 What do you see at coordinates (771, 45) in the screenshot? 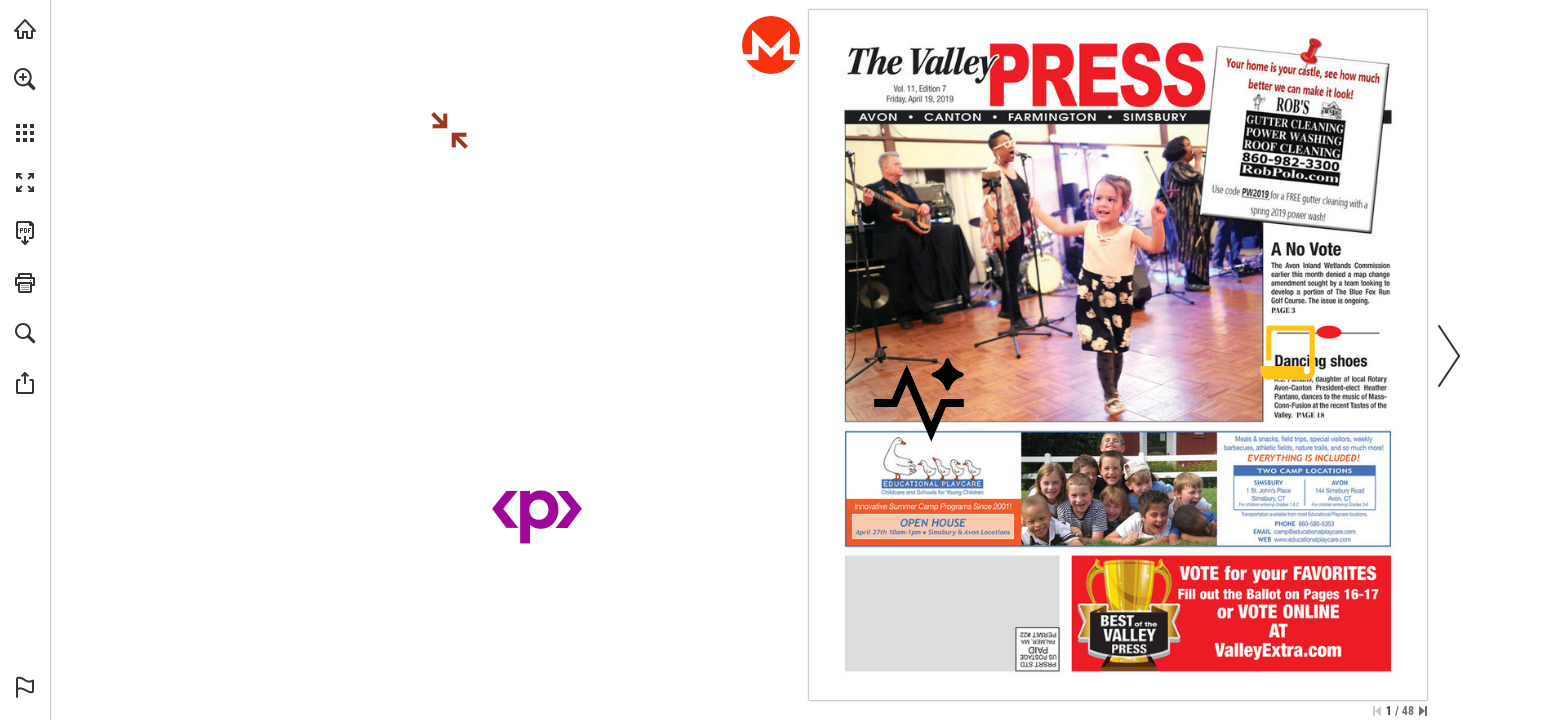
I see `monero cryptocurrency logo` at bounding box center [771, 45].